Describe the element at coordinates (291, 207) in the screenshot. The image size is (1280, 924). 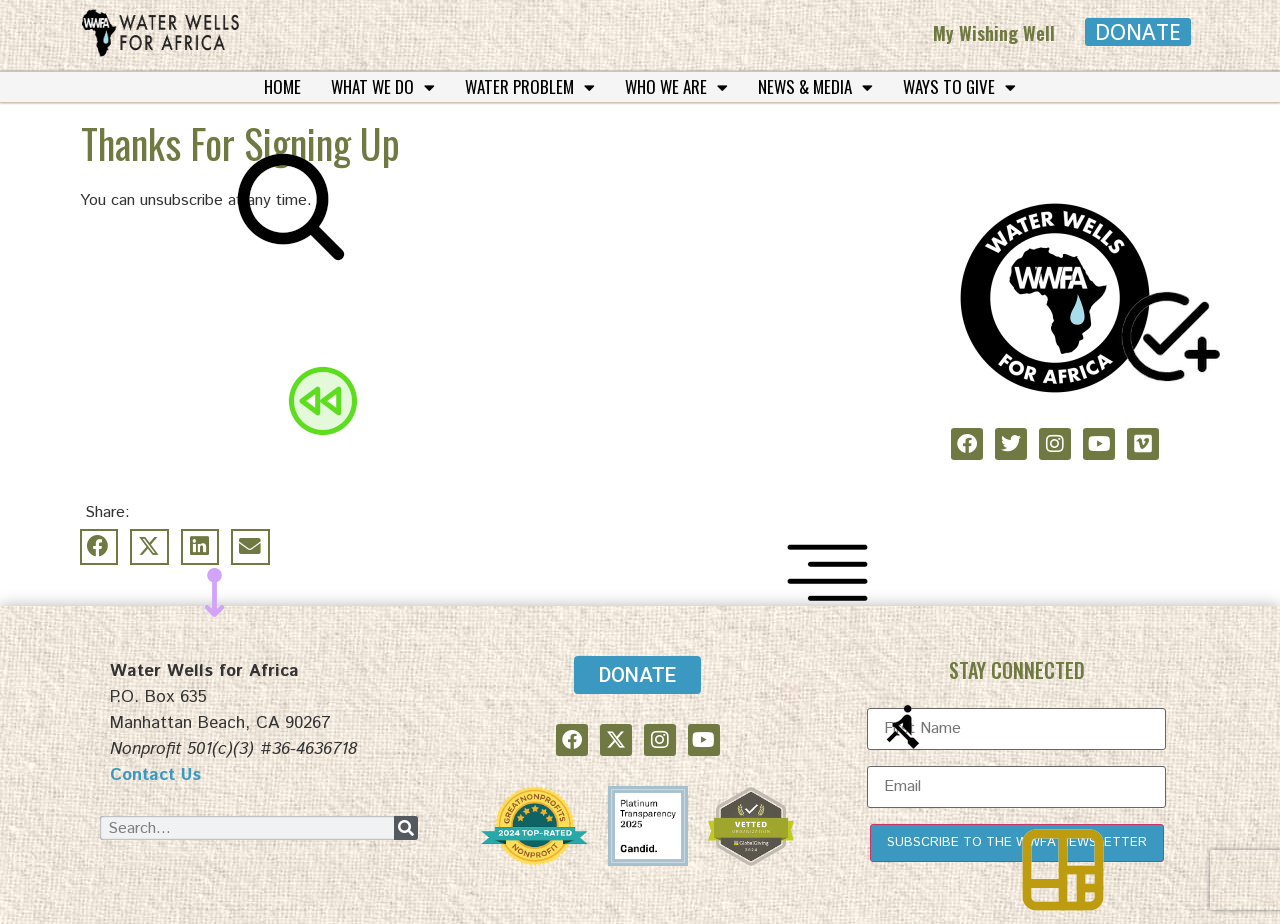
I see `search for content or items` at that location.